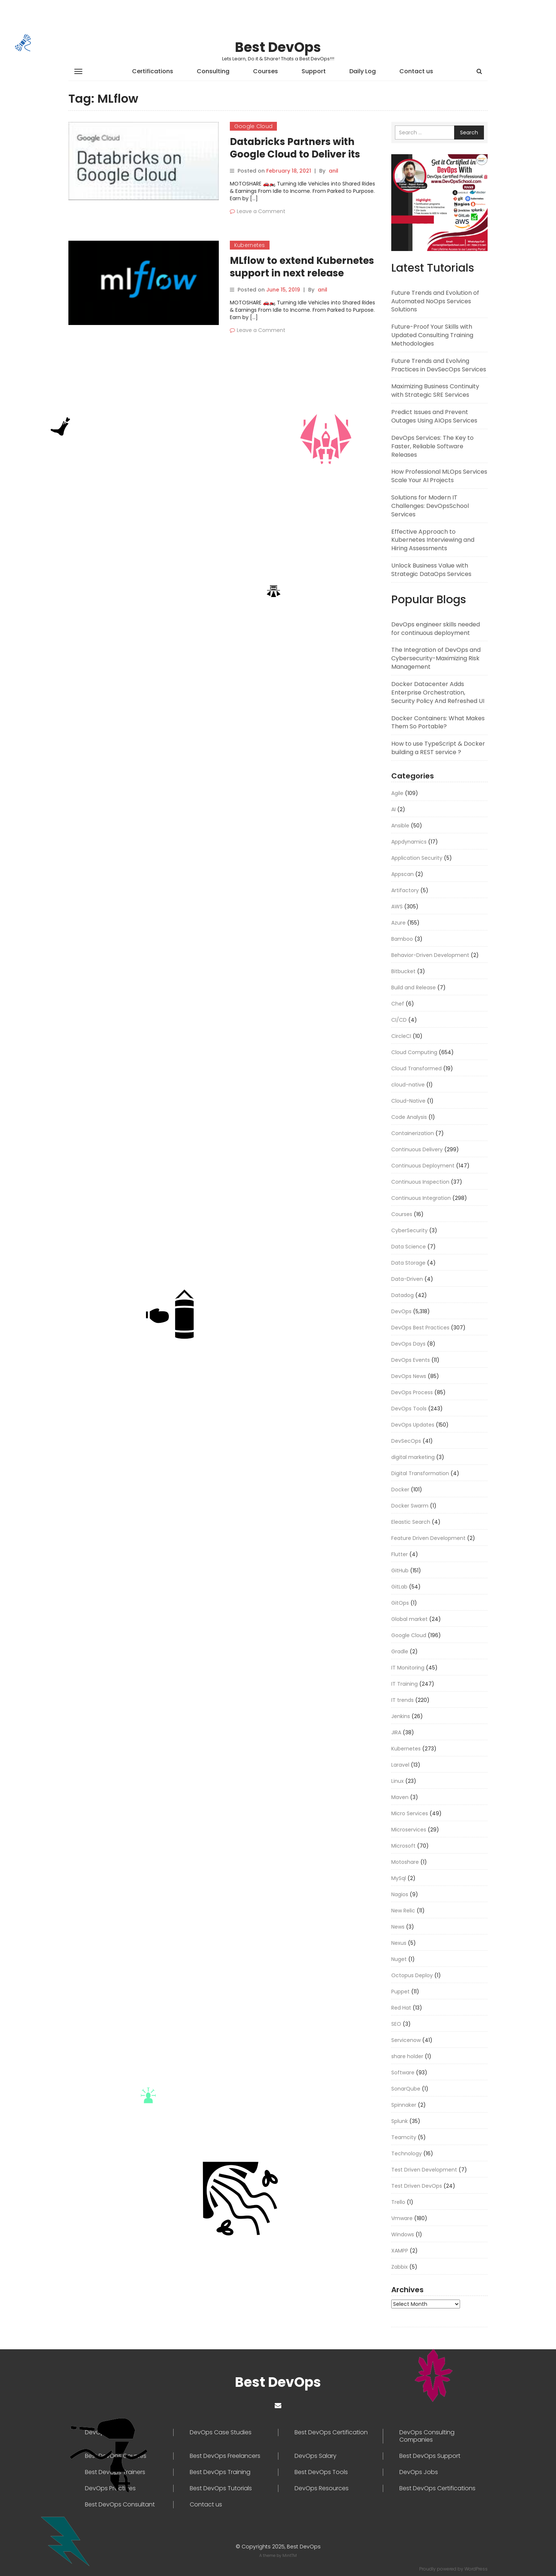  I want to click on crafting or knitting category in a game, so click(23, 43).